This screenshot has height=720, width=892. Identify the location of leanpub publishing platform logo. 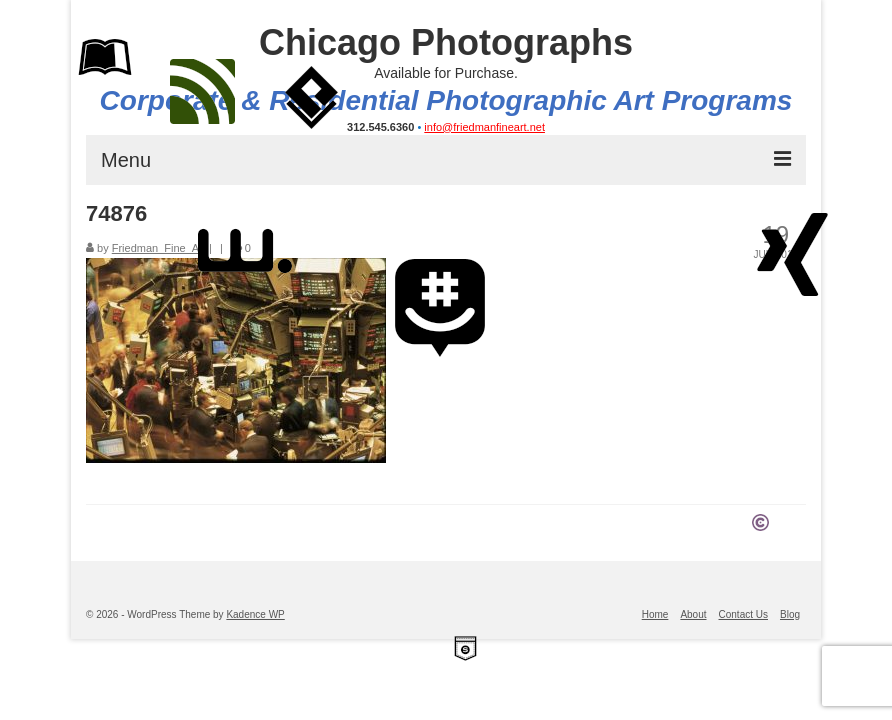
(105, 57).